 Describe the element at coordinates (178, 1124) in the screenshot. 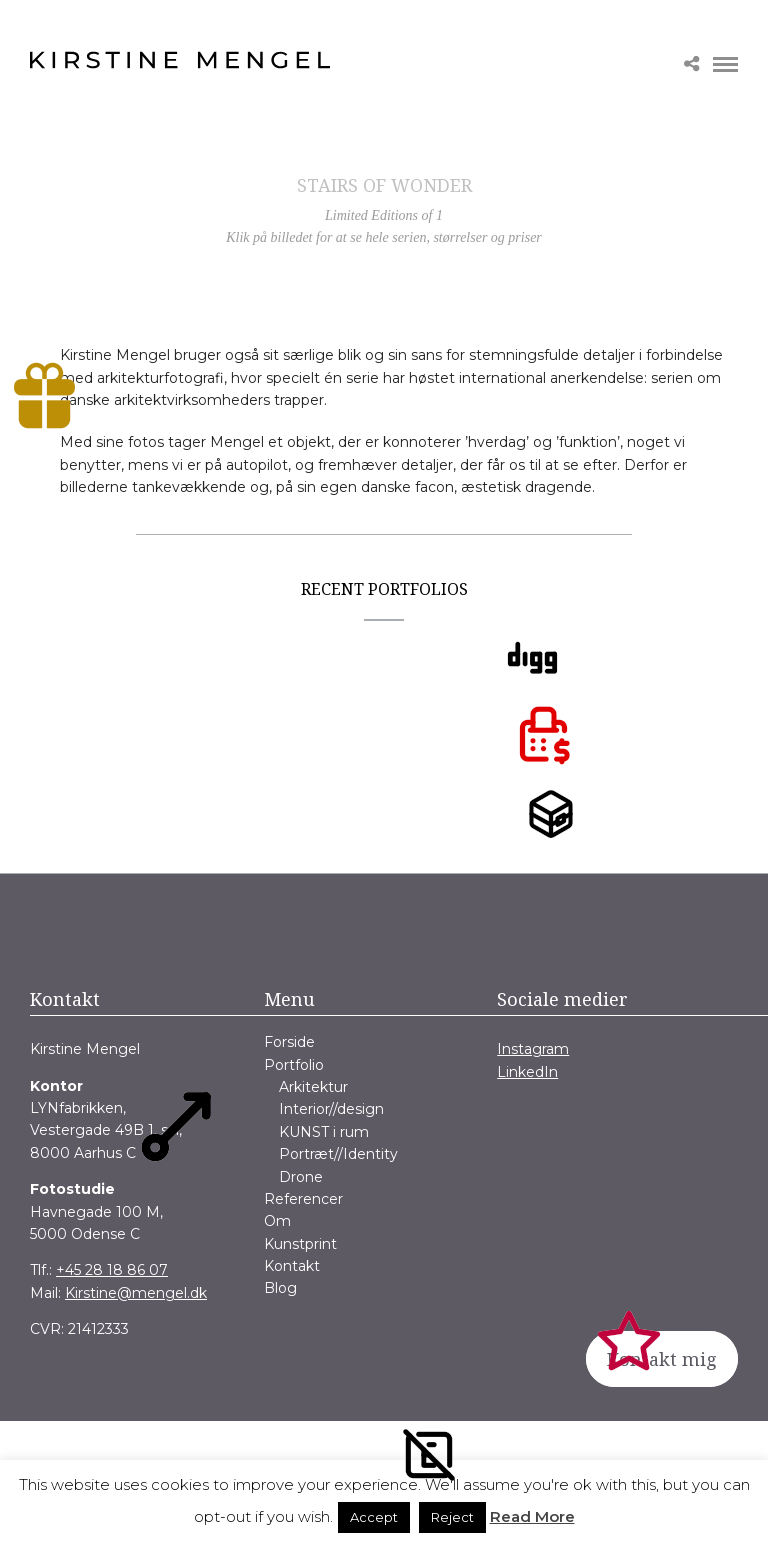

I see `open link in new tab or window` at that location.